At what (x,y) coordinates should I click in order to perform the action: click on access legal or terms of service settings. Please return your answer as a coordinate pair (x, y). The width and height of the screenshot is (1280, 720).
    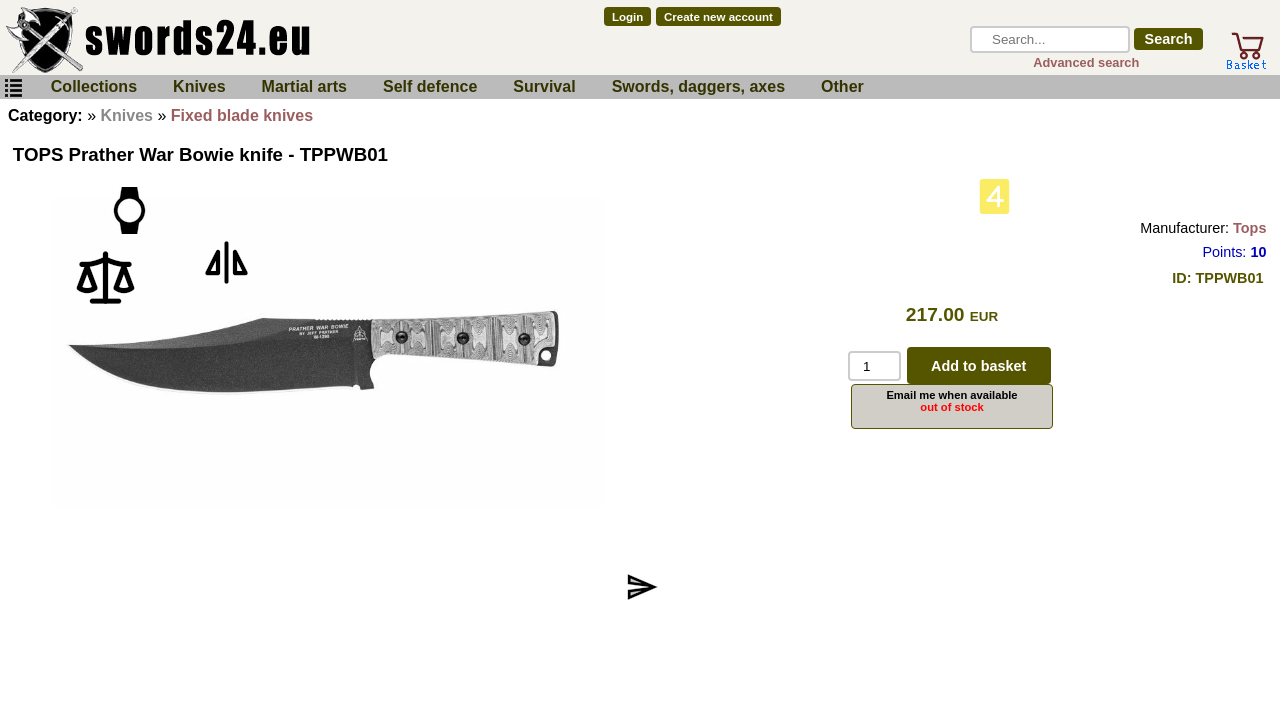
    Looking at the image, I should click on (105, 277).